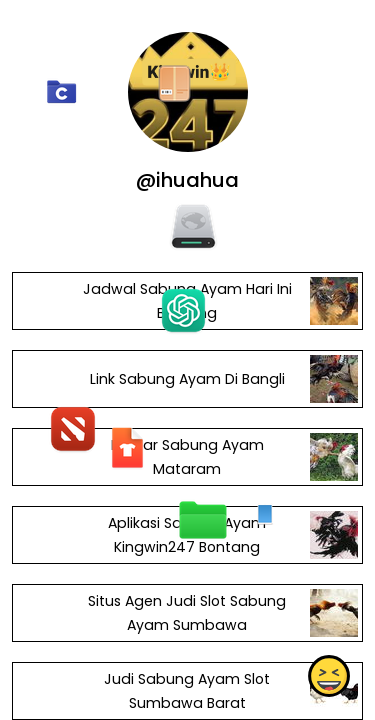 Image resolution: width=375 pixels, height=720 pixels. I want to click on open folder containing files, so click(203, 520).